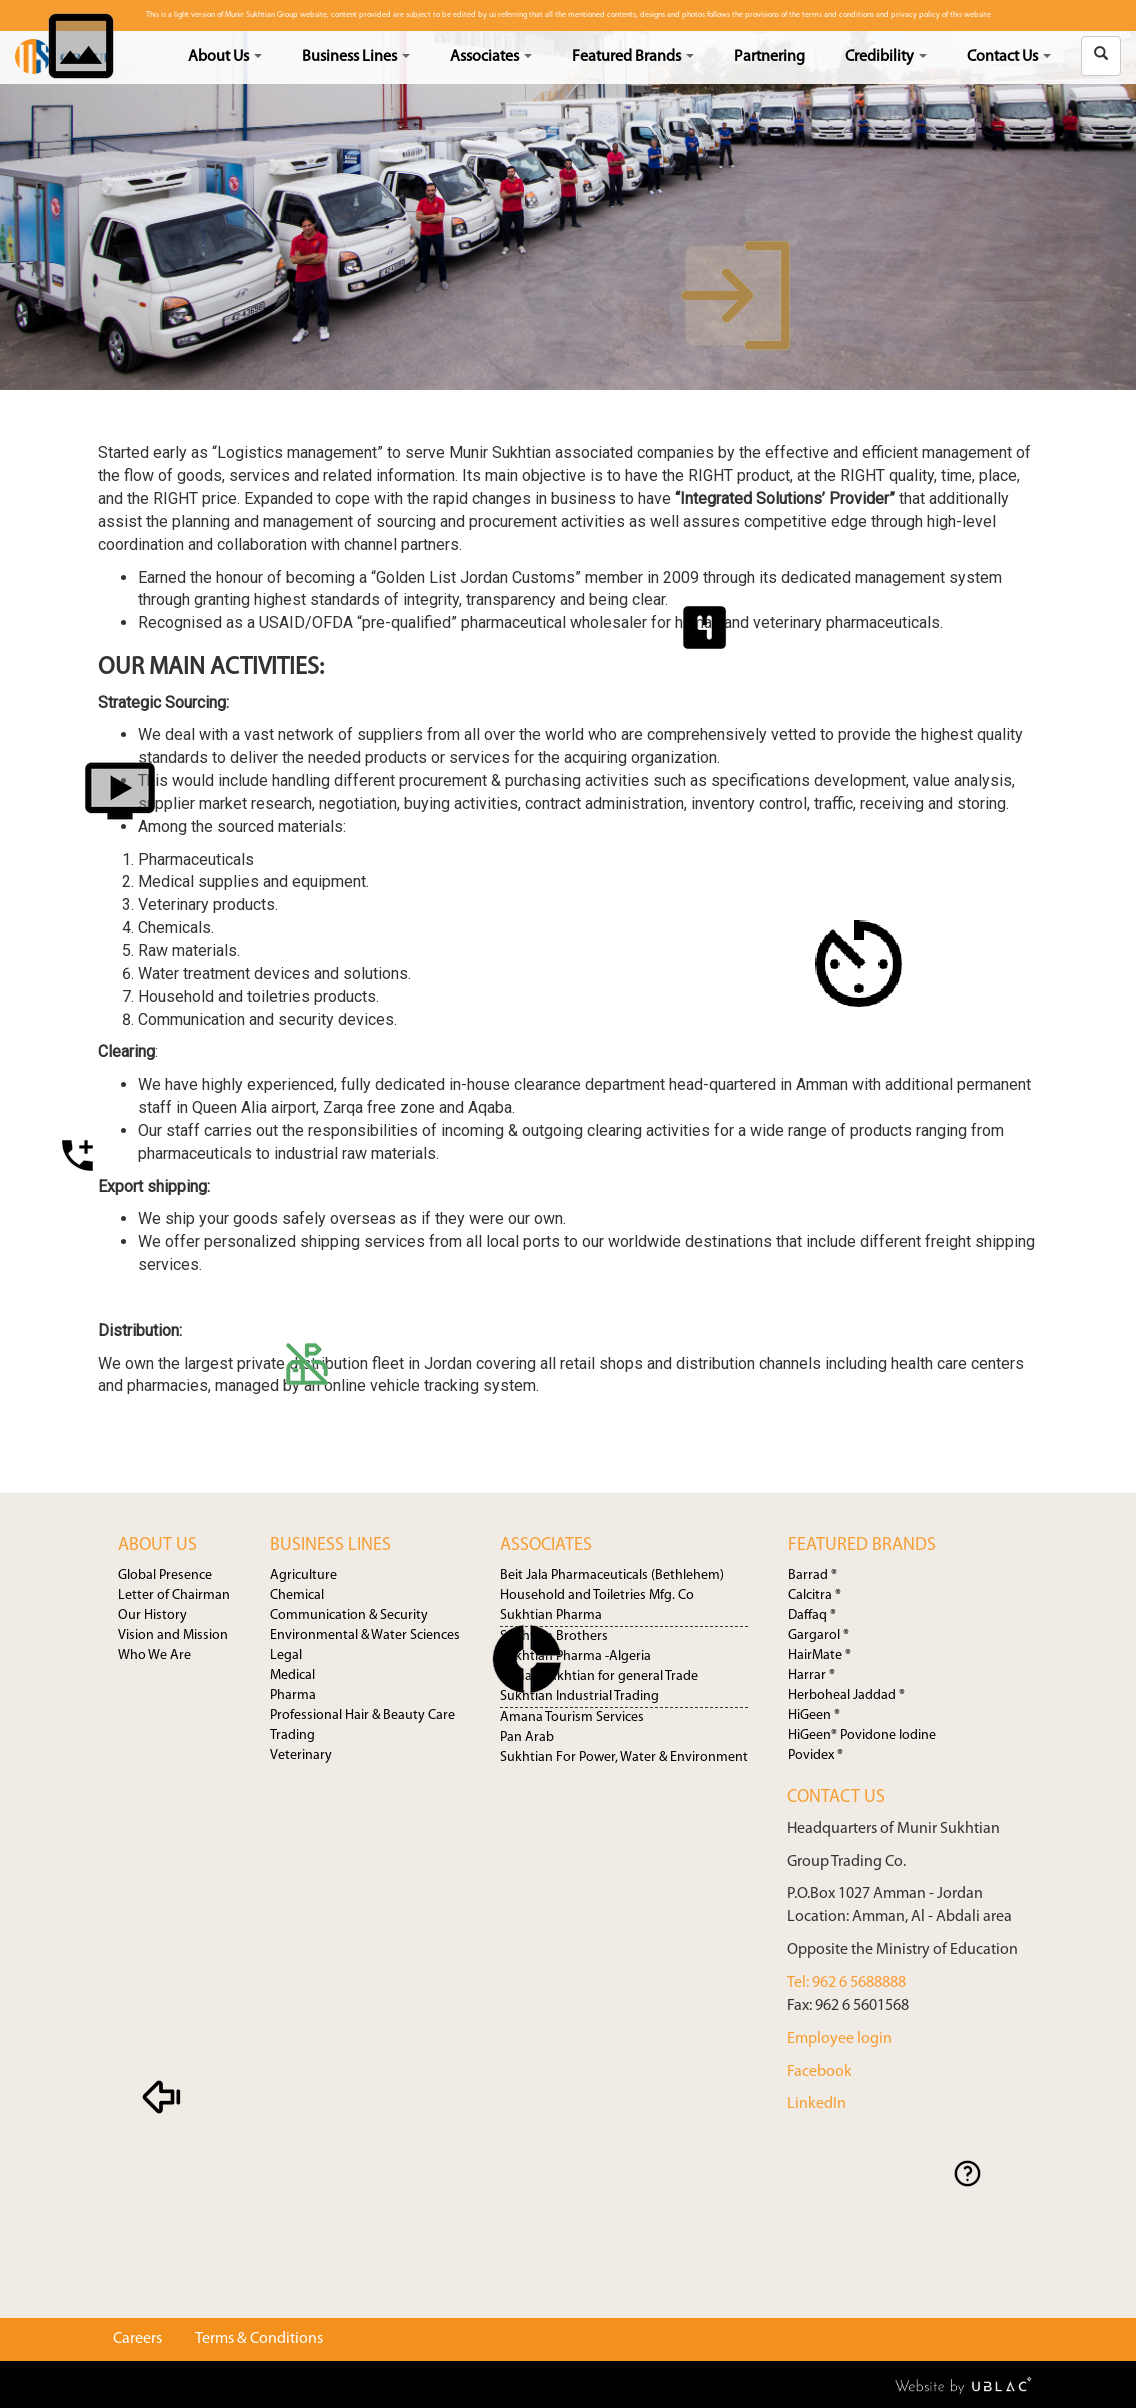 Image resolution: width=1136 pixels, height=2408 pixels. What do you see at coordinates (704, 627) in the screenshot?
I see `select filter or preset number 4` at bounding box center [704, 627].